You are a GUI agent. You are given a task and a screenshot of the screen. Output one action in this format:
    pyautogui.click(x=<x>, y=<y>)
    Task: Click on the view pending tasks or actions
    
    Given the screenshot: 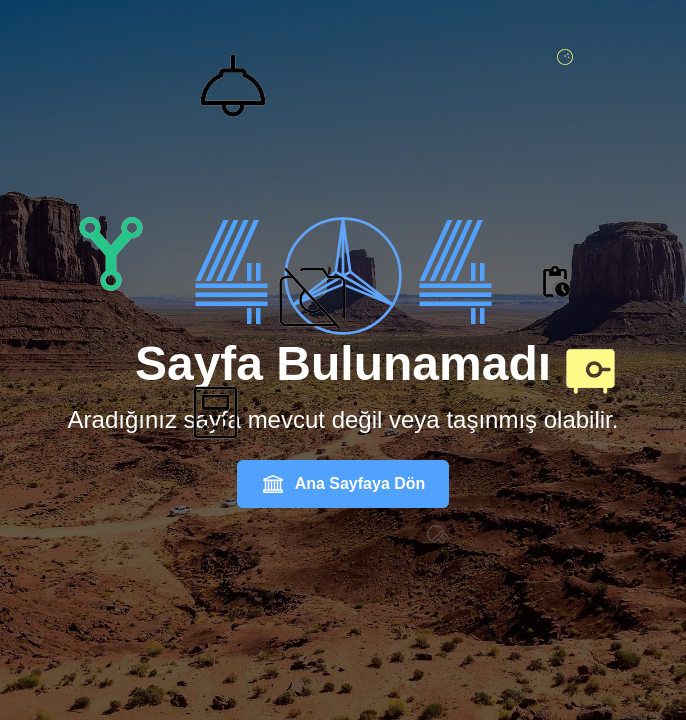 What is the action you would take?
    pyautogui.click(x=555, y=282)
    